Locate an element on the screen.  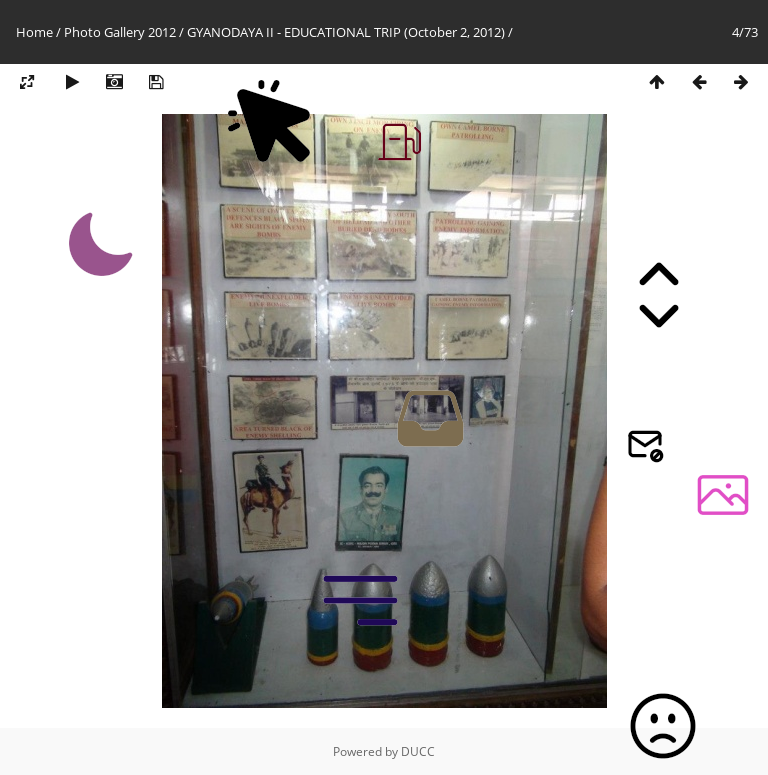
open navigation menu is located at coordinates (360, 600).